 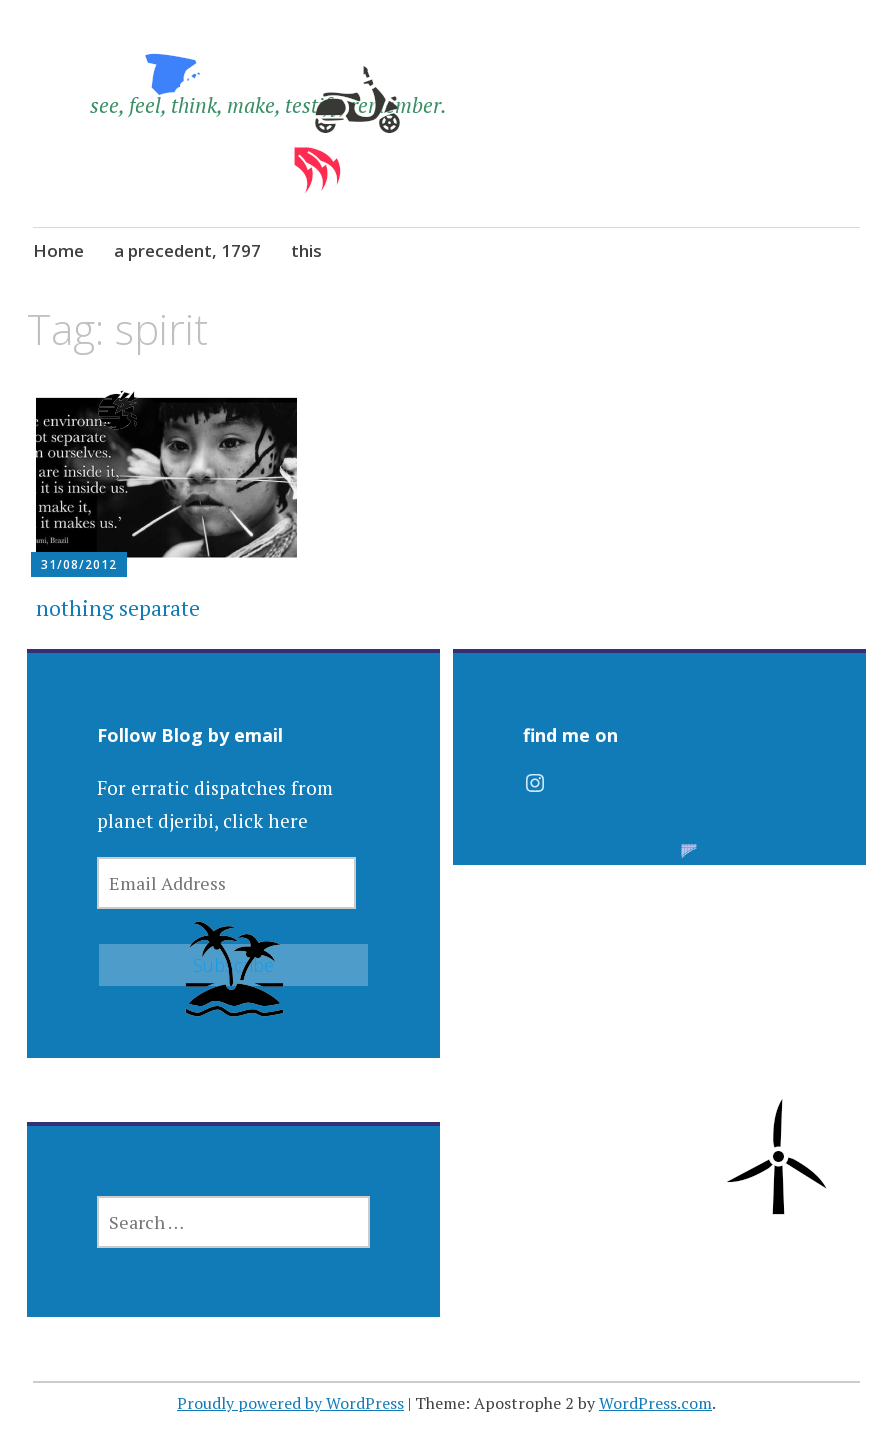 I want to click on select scooter as transportation mode, so click(x=357, y=99).